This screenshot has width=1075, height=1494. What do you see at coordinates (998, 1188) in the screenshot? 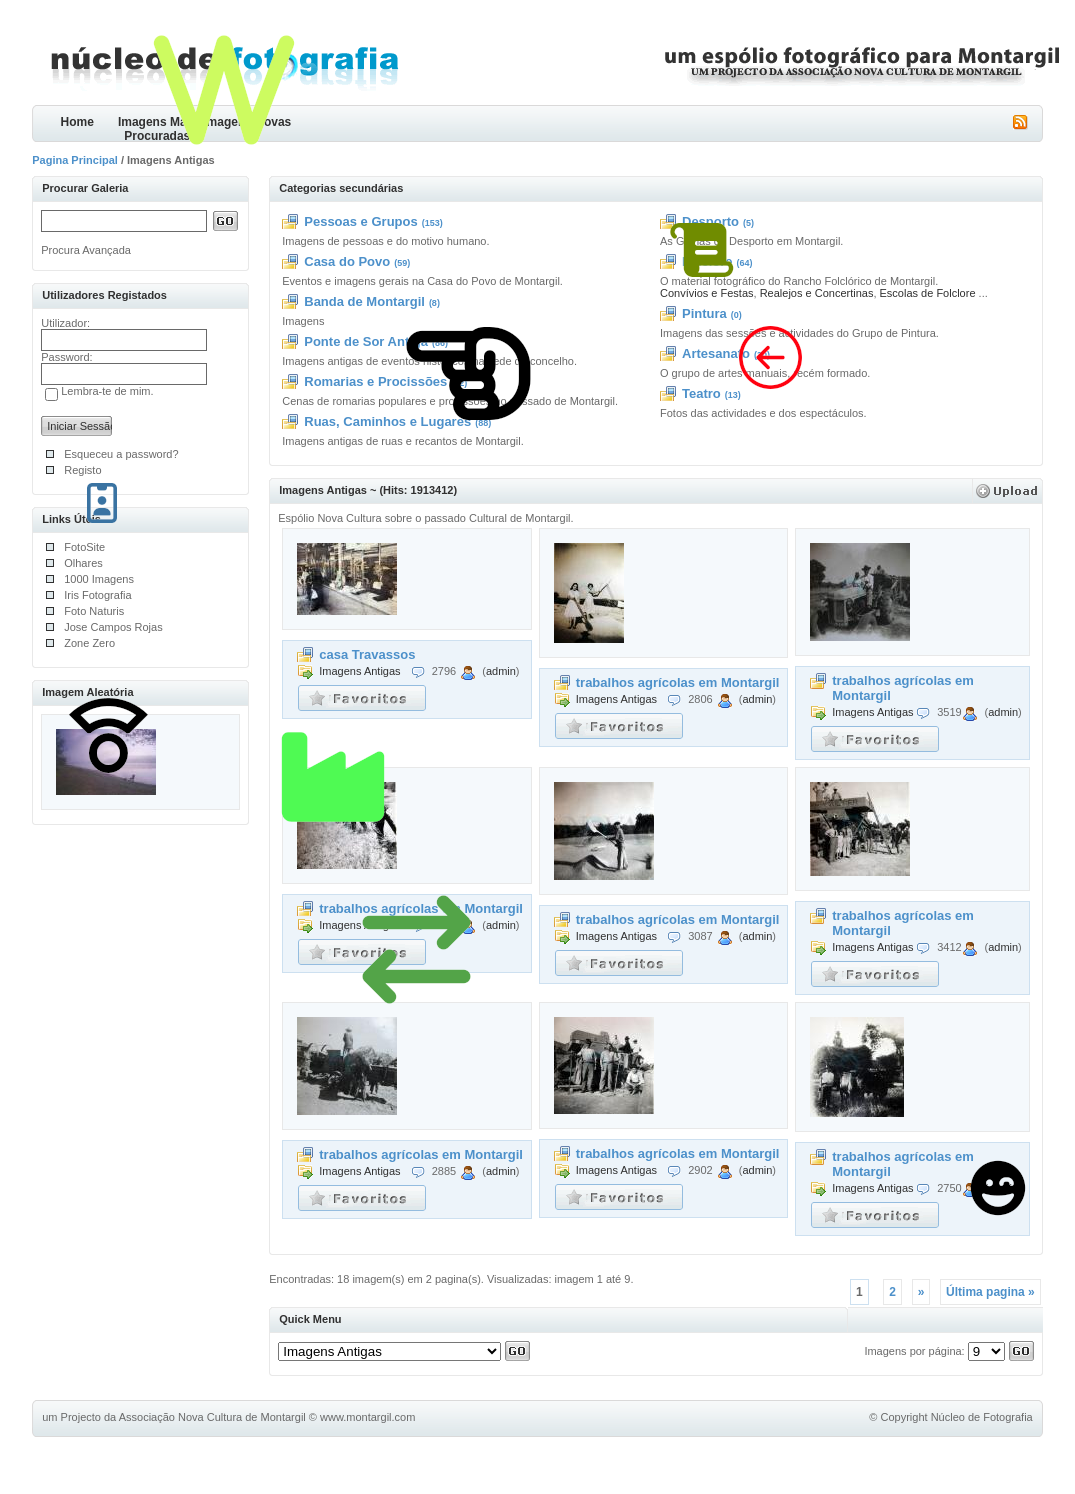
I see `add a playful or winking emoji reaction` at bounding box center [998, 1188].